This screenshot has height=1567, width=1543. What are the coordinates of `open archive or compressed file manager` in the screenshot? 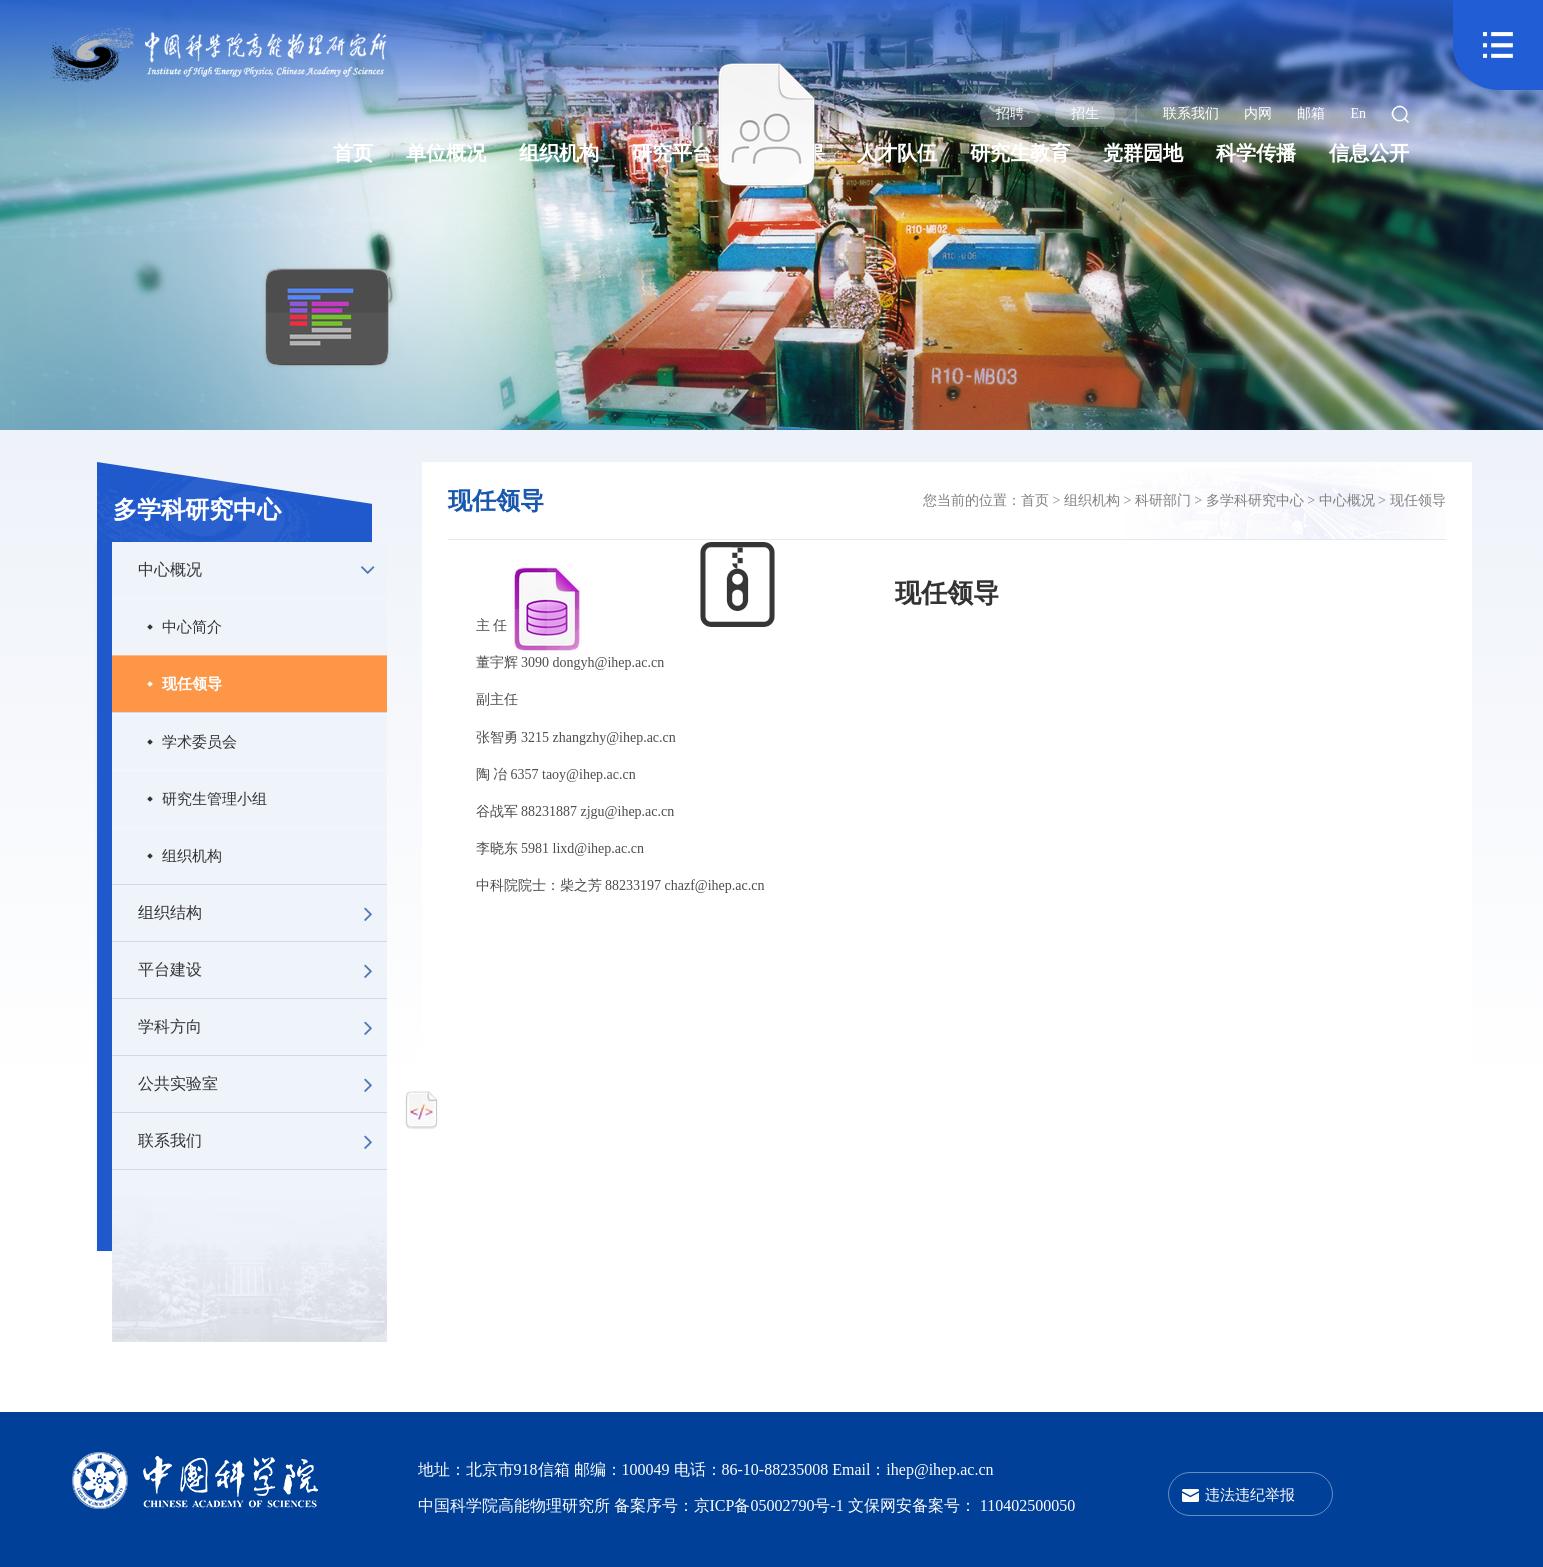 It's located at (737, 584).